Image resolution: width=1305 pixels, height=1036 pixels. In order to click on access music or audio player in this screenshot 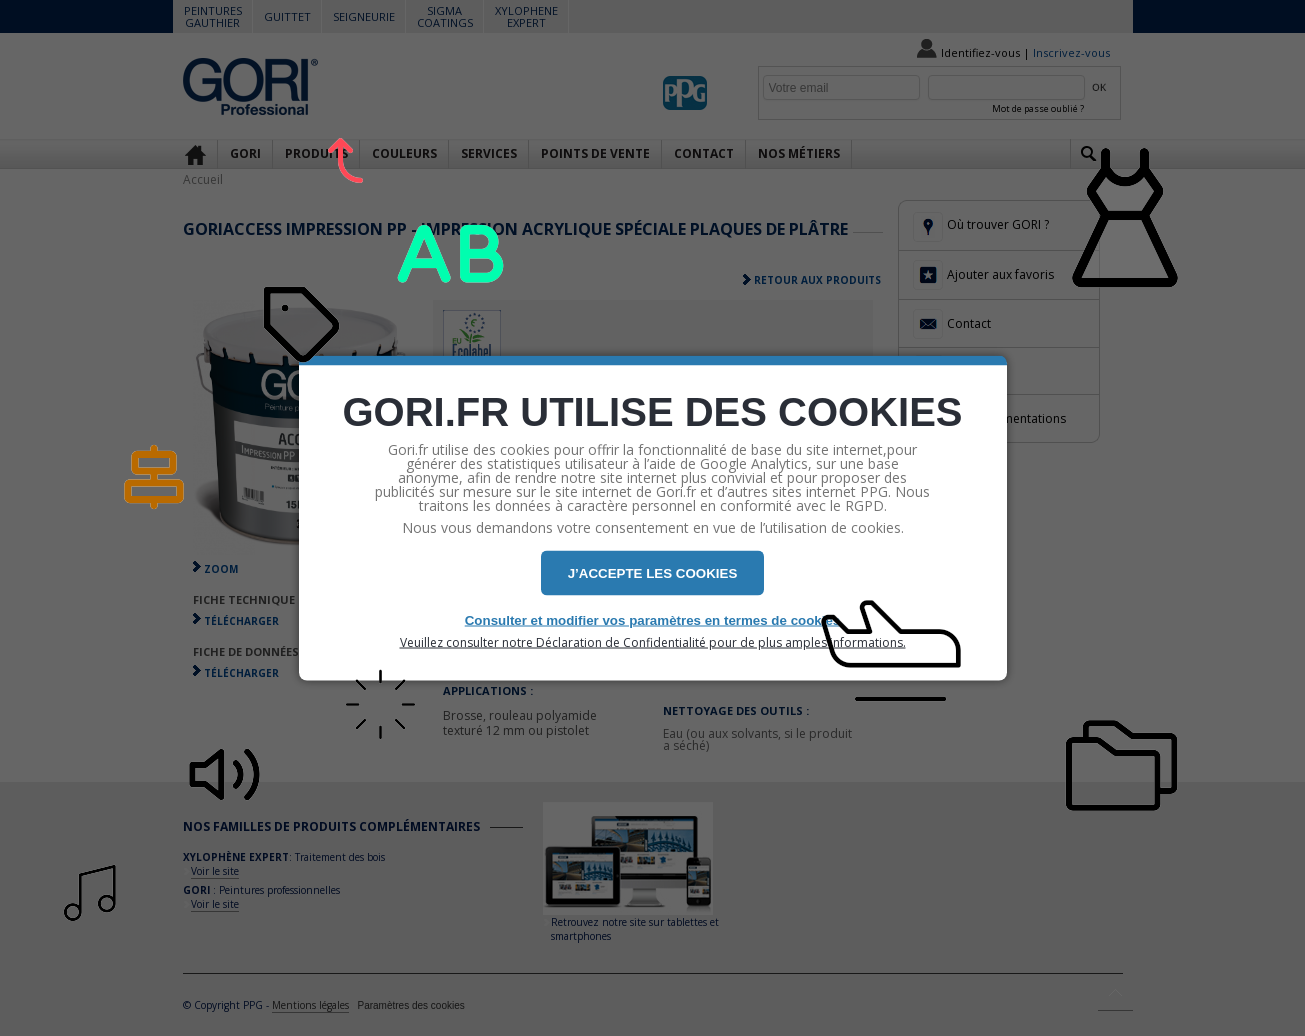, I will do `click(93, 894)`.